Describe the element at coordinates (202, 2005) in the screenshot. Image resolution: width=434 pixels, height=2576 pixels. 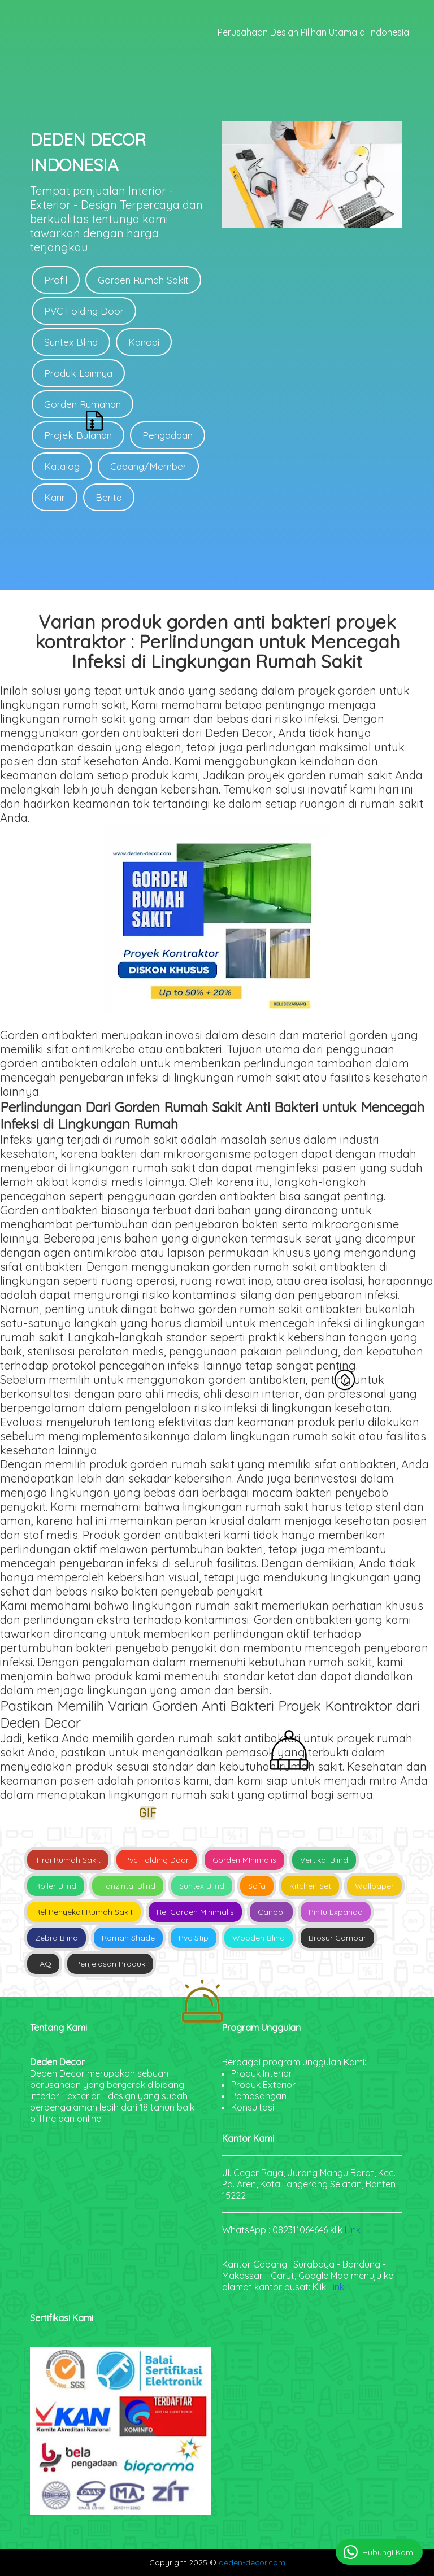
I see `emergency alert or warning notification` at that location.